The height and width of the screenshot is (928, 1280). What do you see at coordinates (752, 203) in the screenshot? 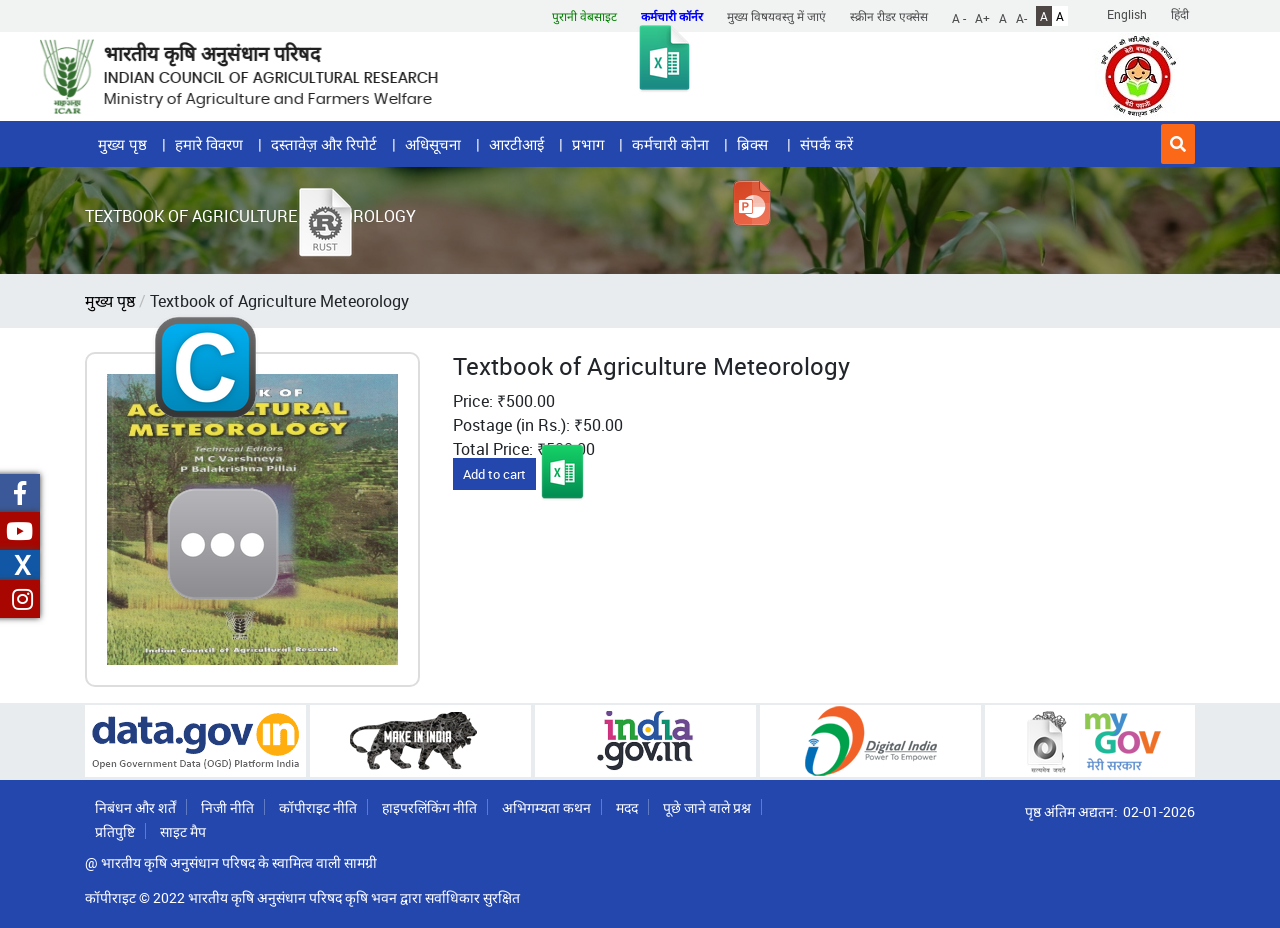
I see `open a PowerPoint presentation file` at bounding box center [752, 203].